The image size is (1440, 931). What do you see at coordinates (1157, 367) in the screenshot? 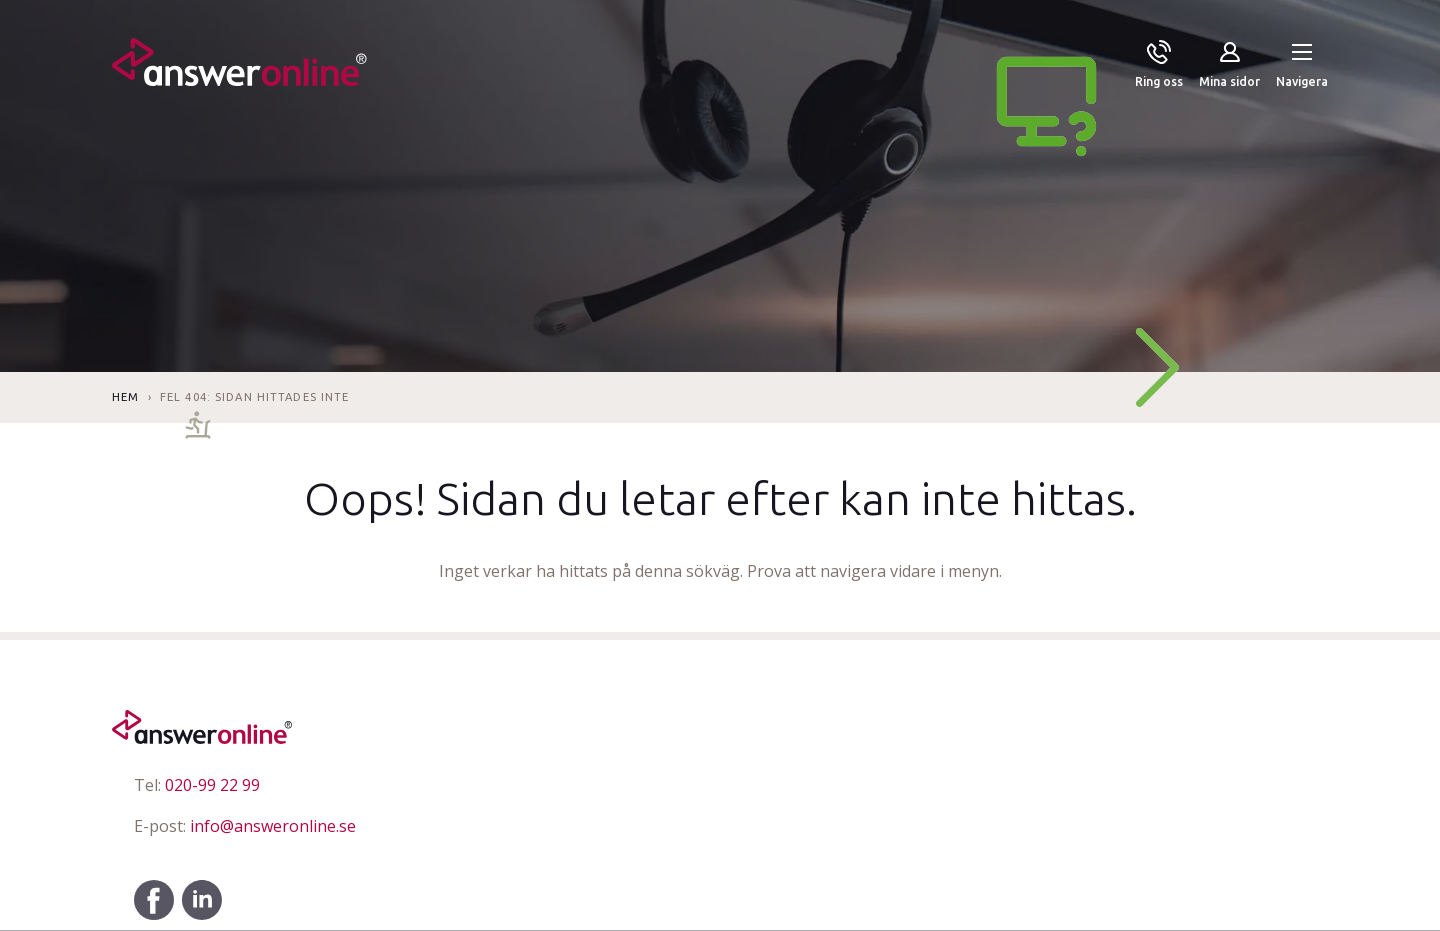
I see `navigate to the next item or page` at bounding box center [1157, 367].